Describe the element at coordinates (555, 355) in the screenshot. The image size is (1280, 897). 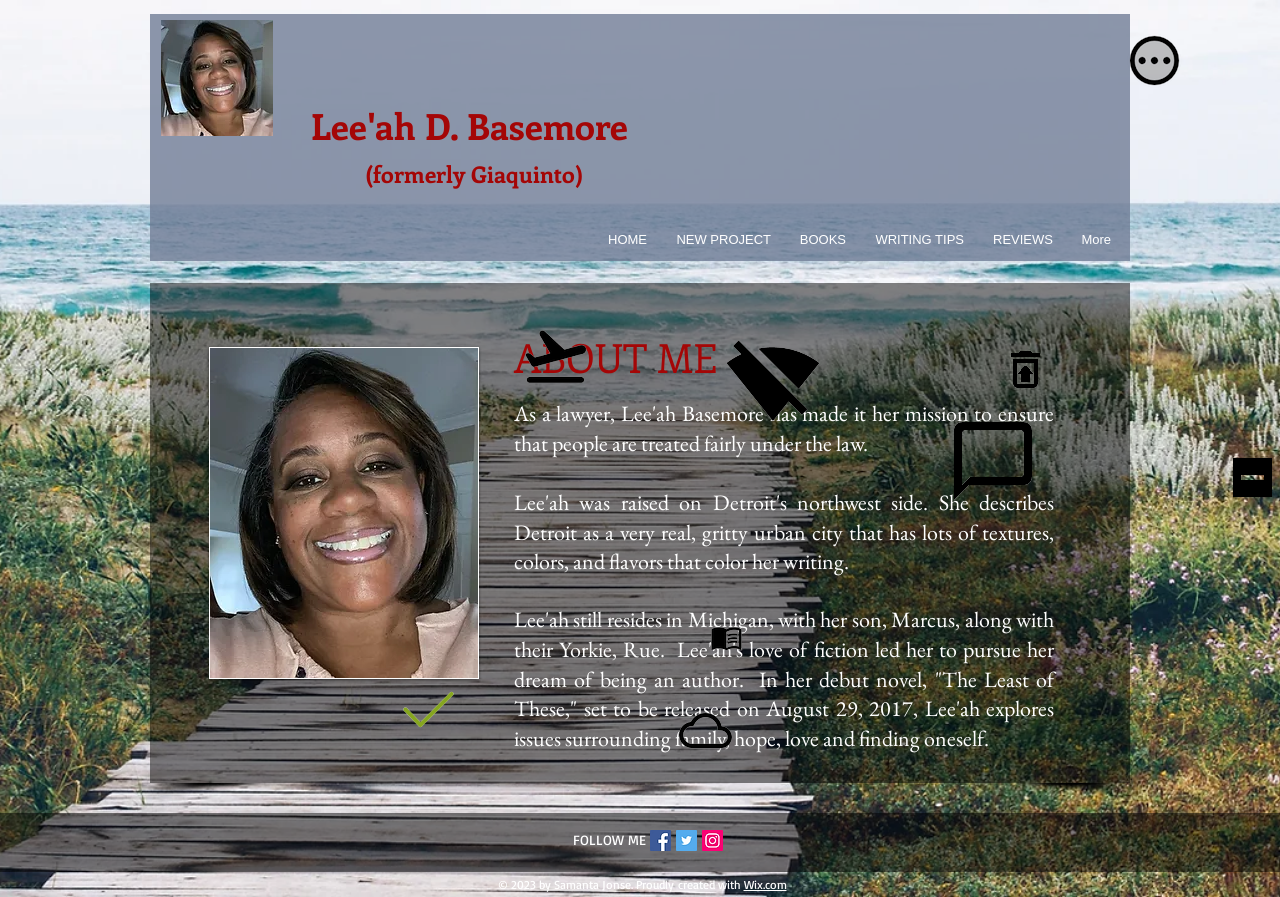
I see `view flight departure information` at that location.